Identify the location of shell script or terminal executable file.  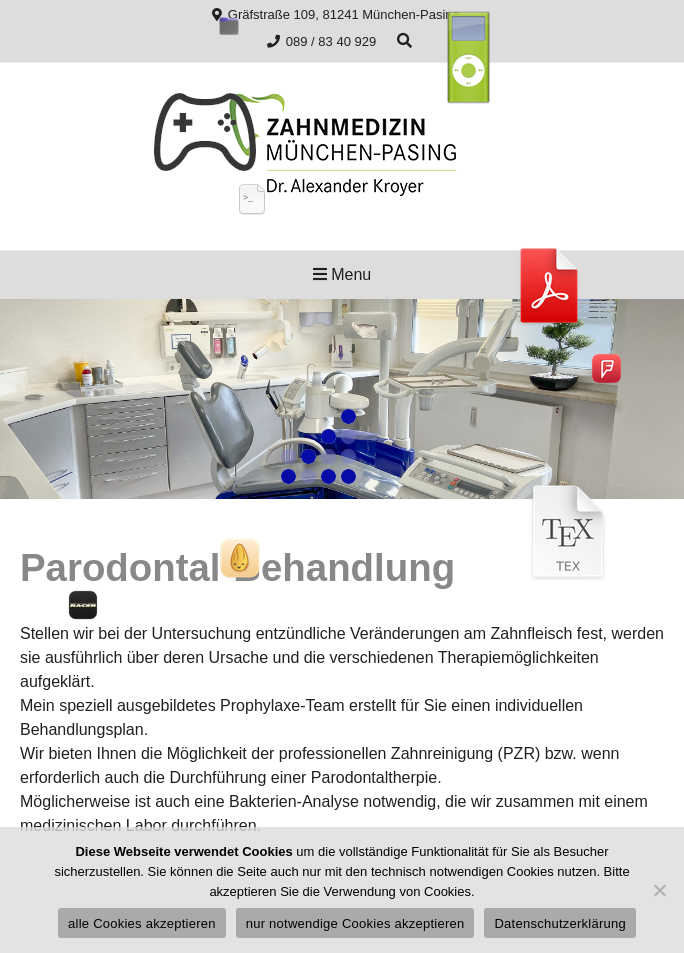
(252, 199).